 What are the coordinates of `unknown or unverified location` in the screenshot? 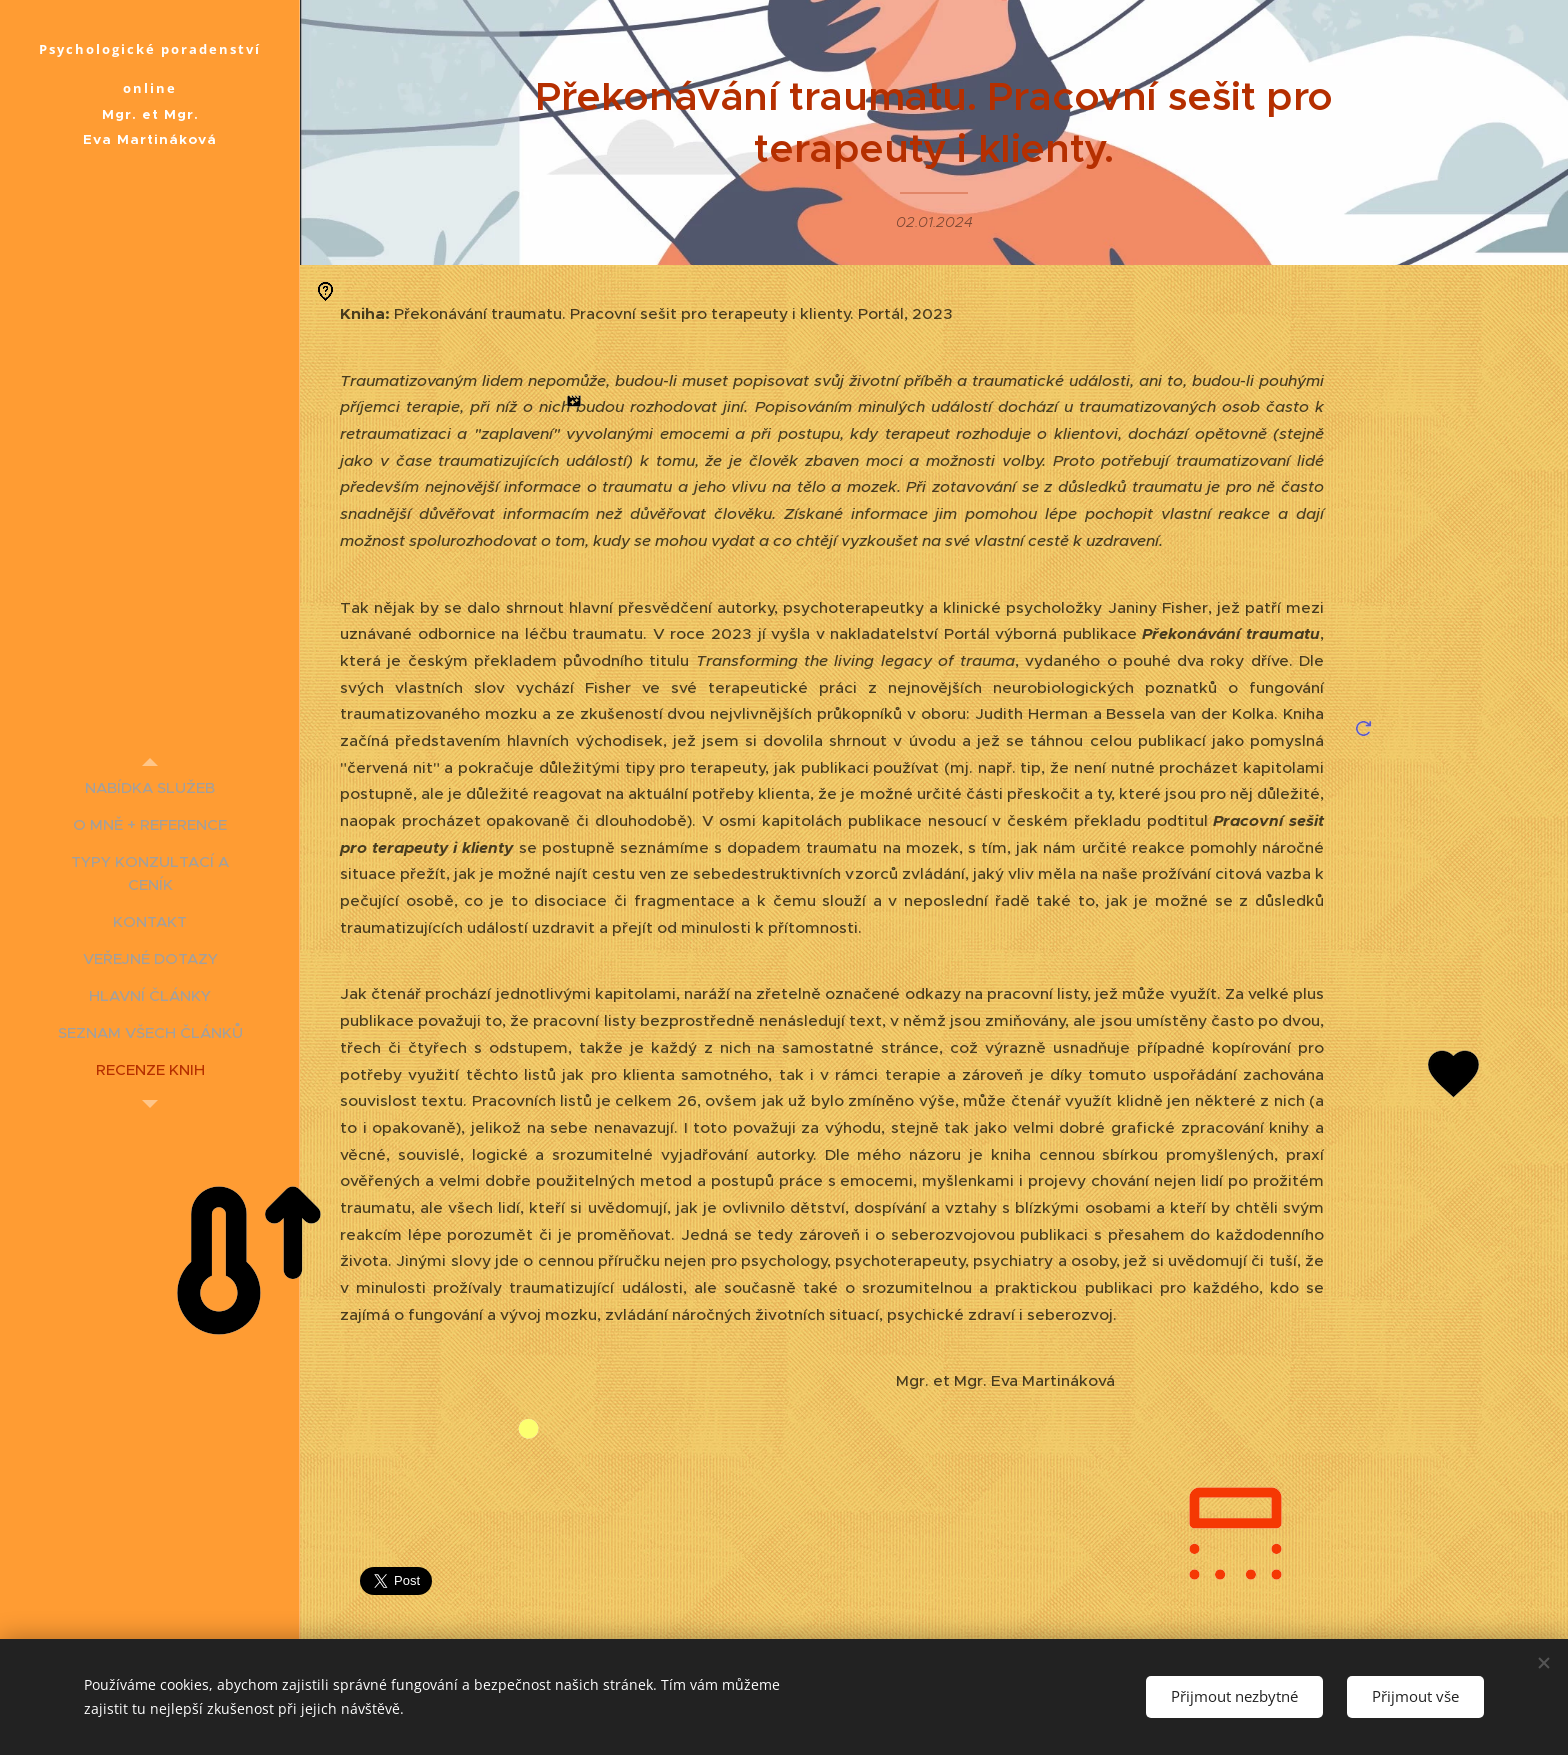 It's located at (325, 291).